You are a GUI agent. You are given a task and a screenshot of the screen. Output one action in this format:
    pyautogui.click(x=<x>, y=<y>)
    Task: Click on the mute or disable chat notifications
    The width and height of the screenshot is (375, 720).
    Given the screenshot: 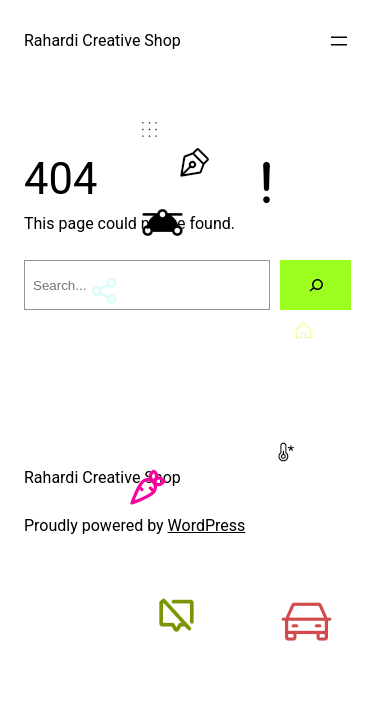 What is the action you would take?
    pyautogui.click(x=176, y=614)
    